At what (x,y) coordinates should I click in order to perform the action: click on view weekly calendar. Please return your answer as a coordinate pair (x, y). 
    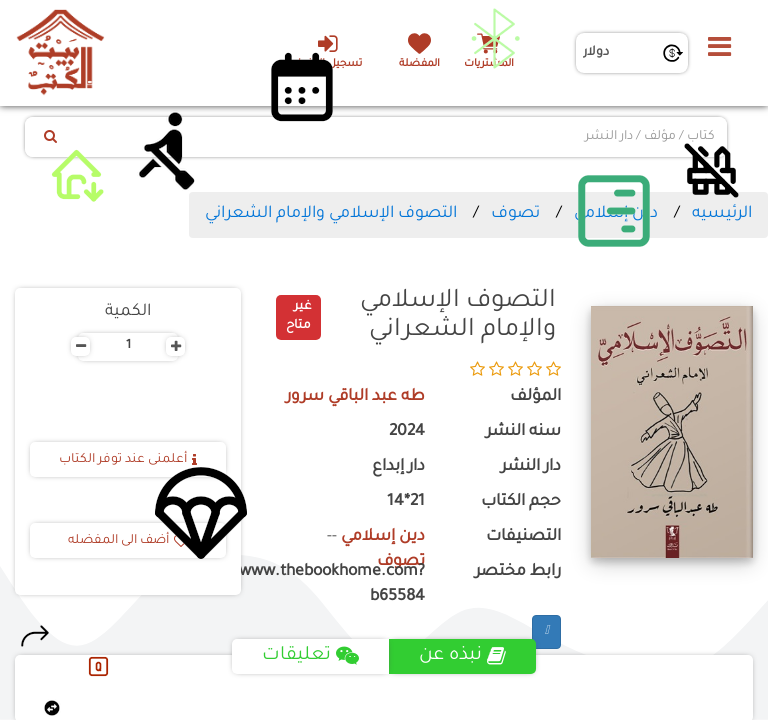
    Looking at the image, I should click on (302, 87).